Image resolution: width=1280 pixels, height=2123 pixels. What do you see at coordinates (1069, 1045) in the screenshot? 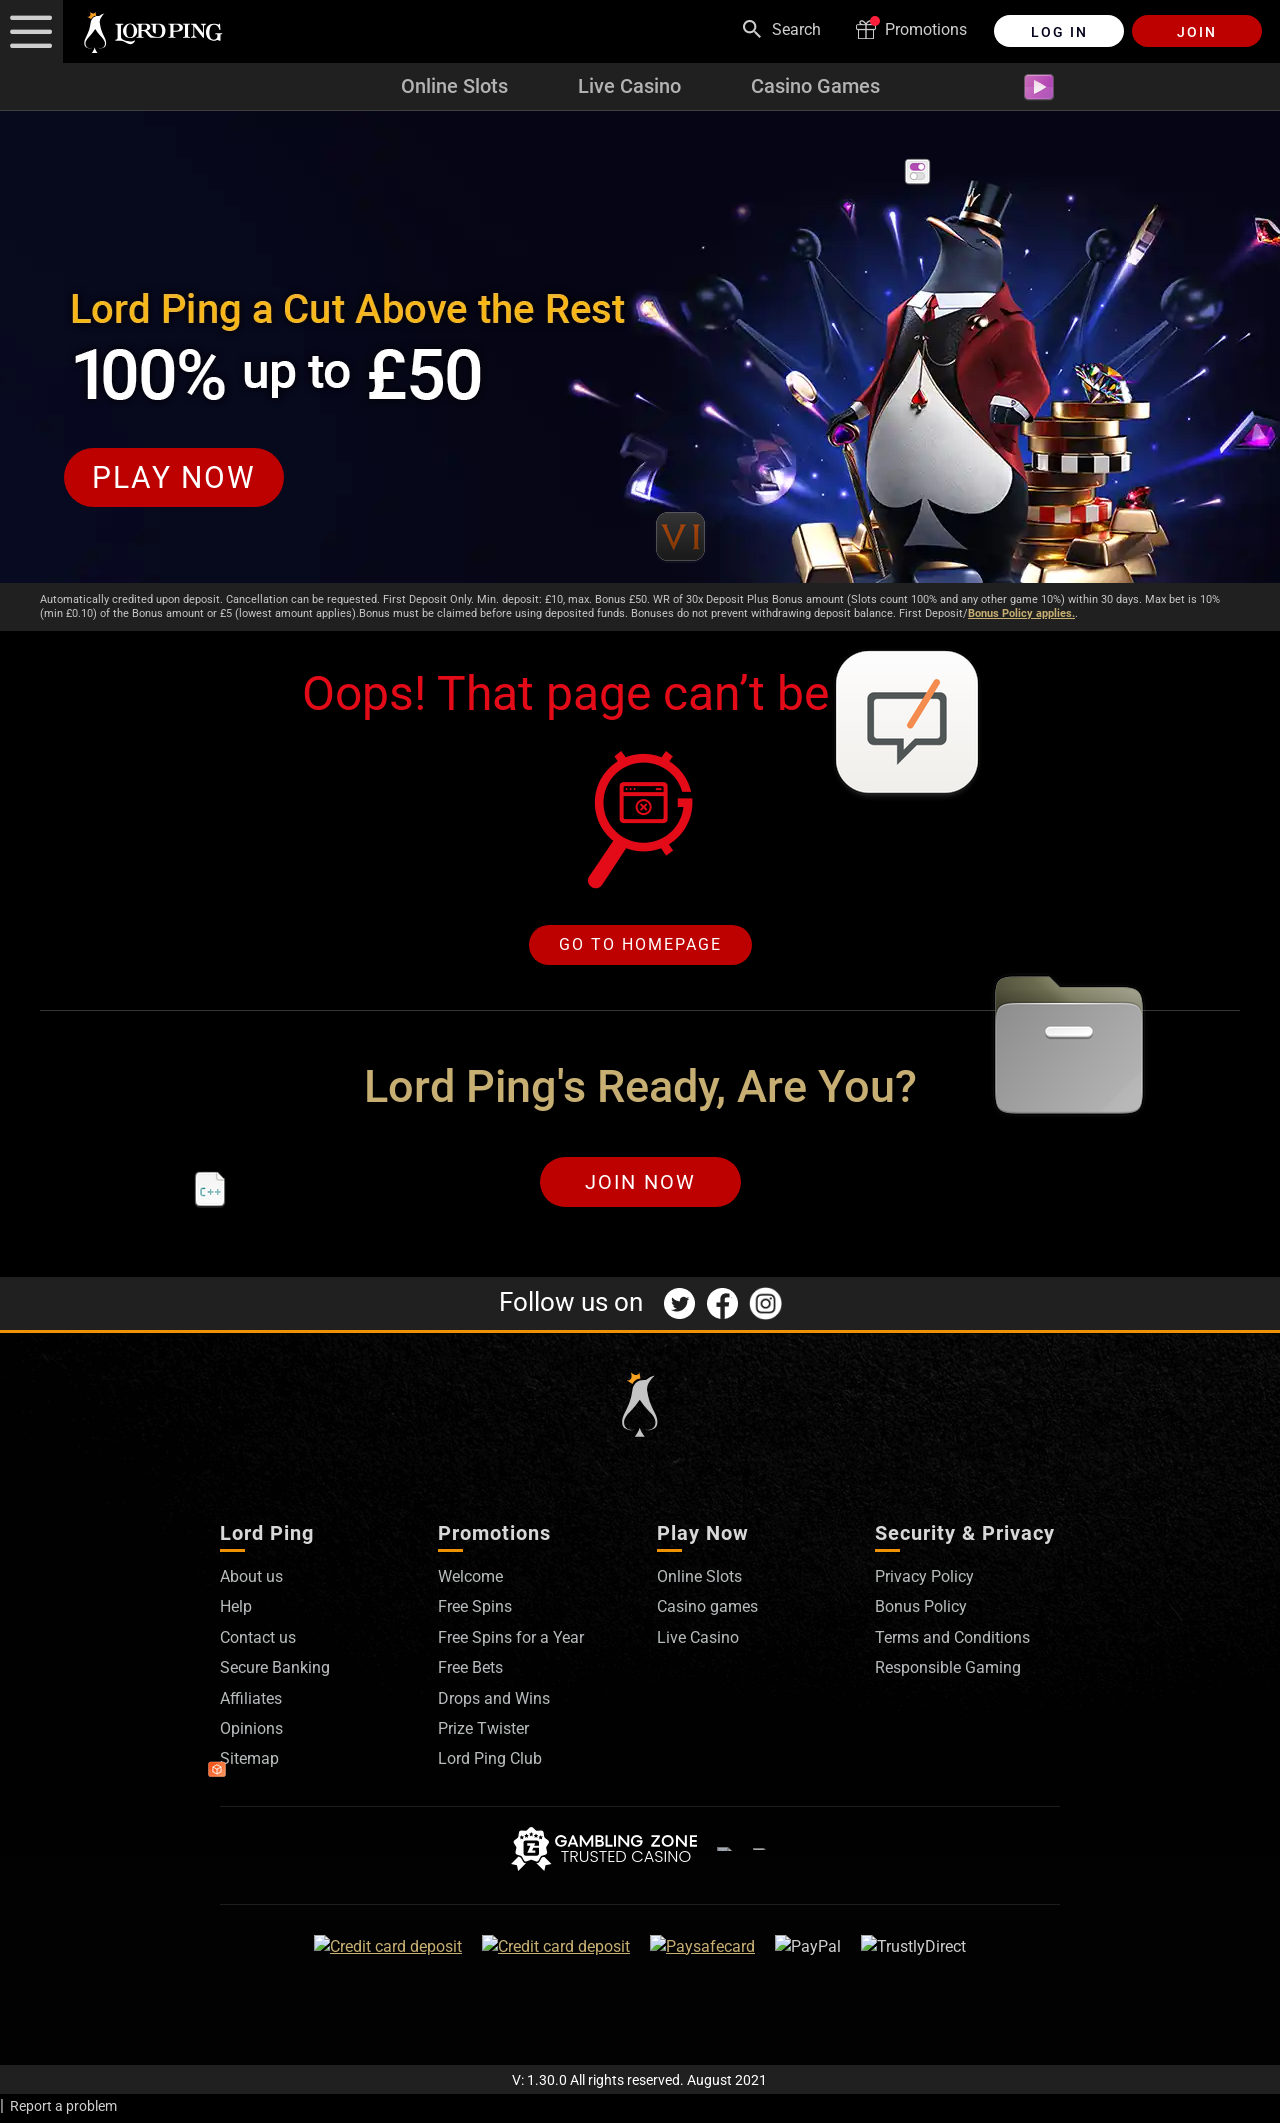
I see `open the Nautilus file manager` at bounding box center [1069, 1045].